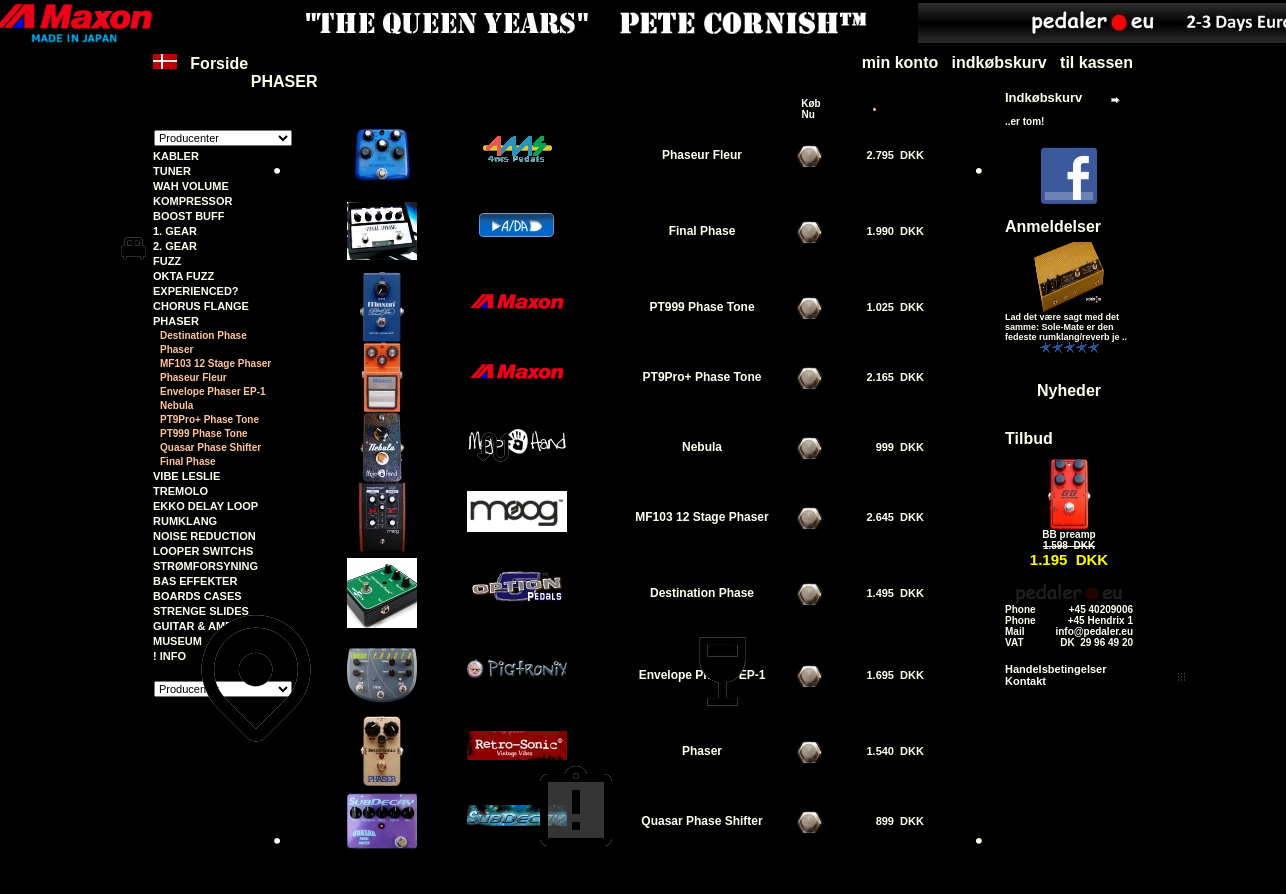  I want to click on select single bed room option, so click(133, 248).